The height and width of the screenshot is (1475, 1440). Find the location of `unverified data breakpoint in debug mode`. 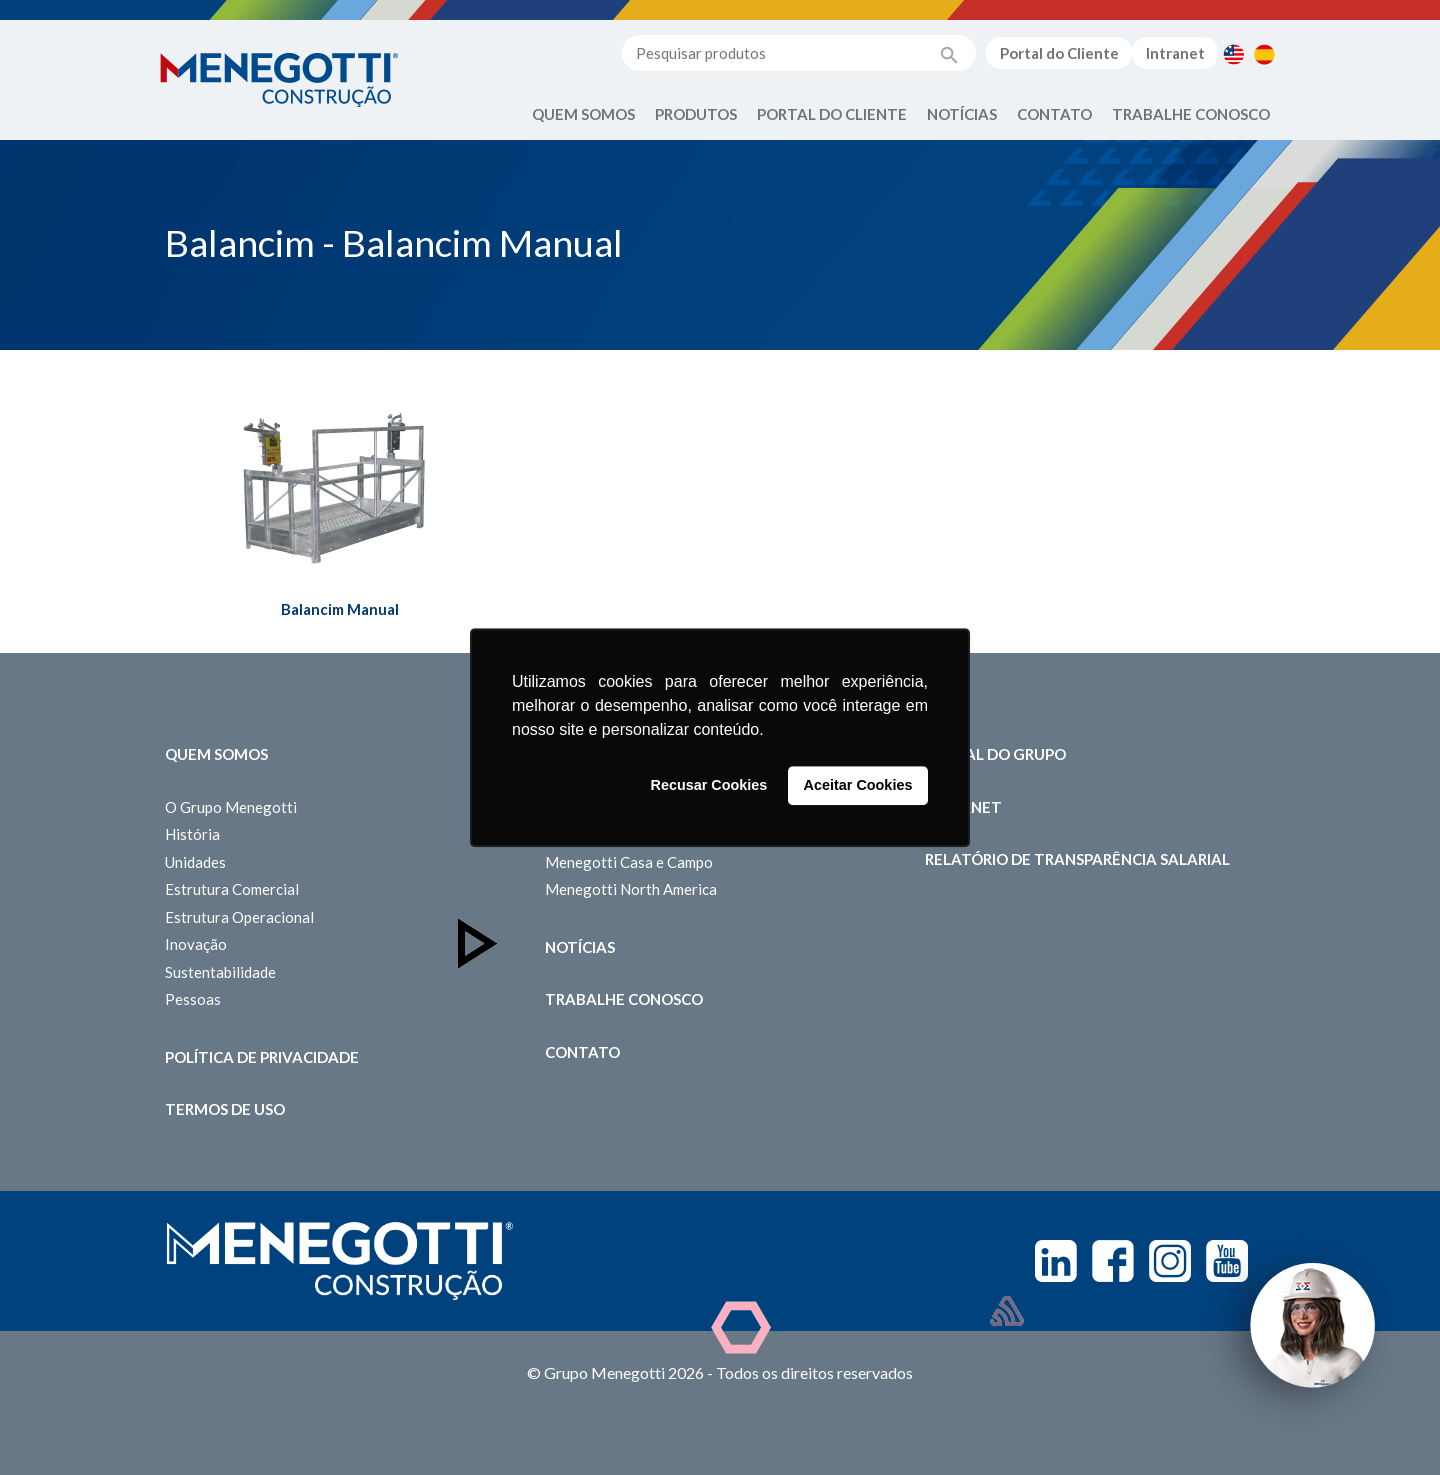

unverified data breakpoint in debug mode is located at coordinates (743, 1327).